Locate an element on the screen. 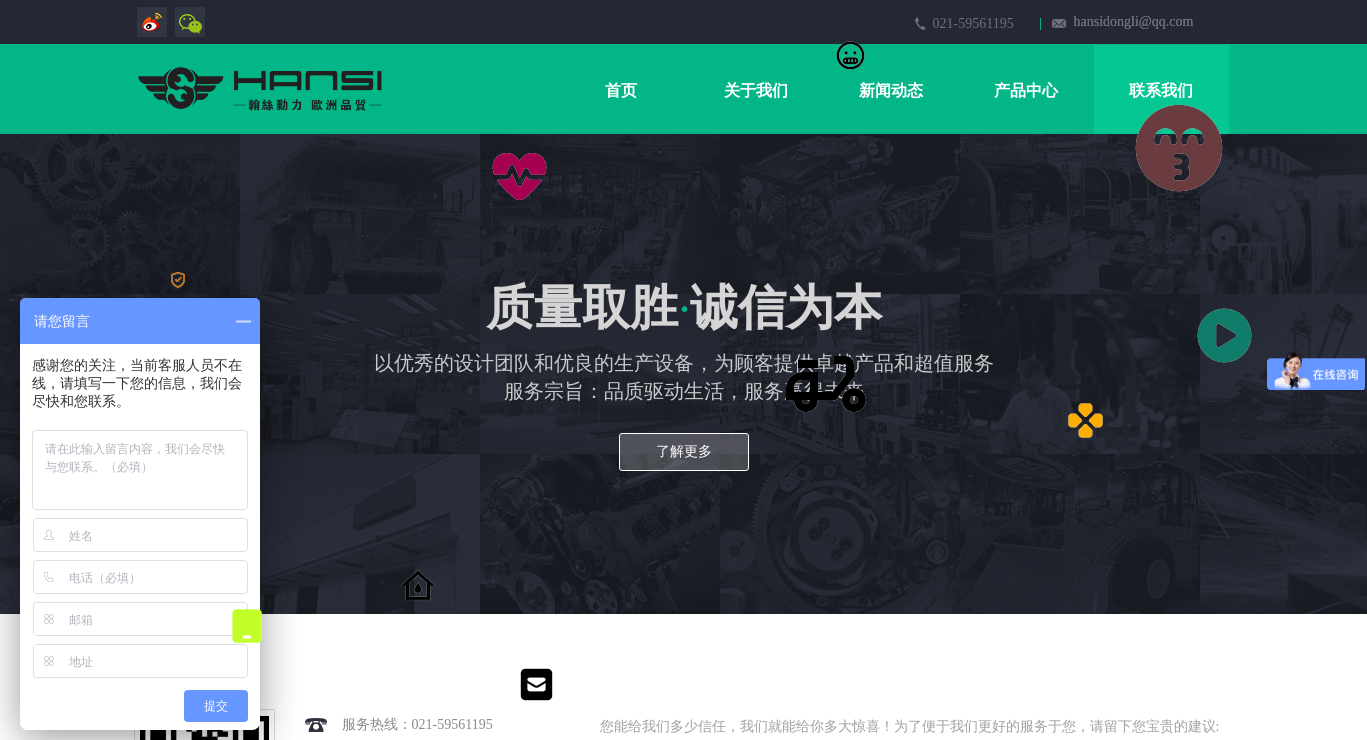  play media or video content is located at coordinates (1224, 335).